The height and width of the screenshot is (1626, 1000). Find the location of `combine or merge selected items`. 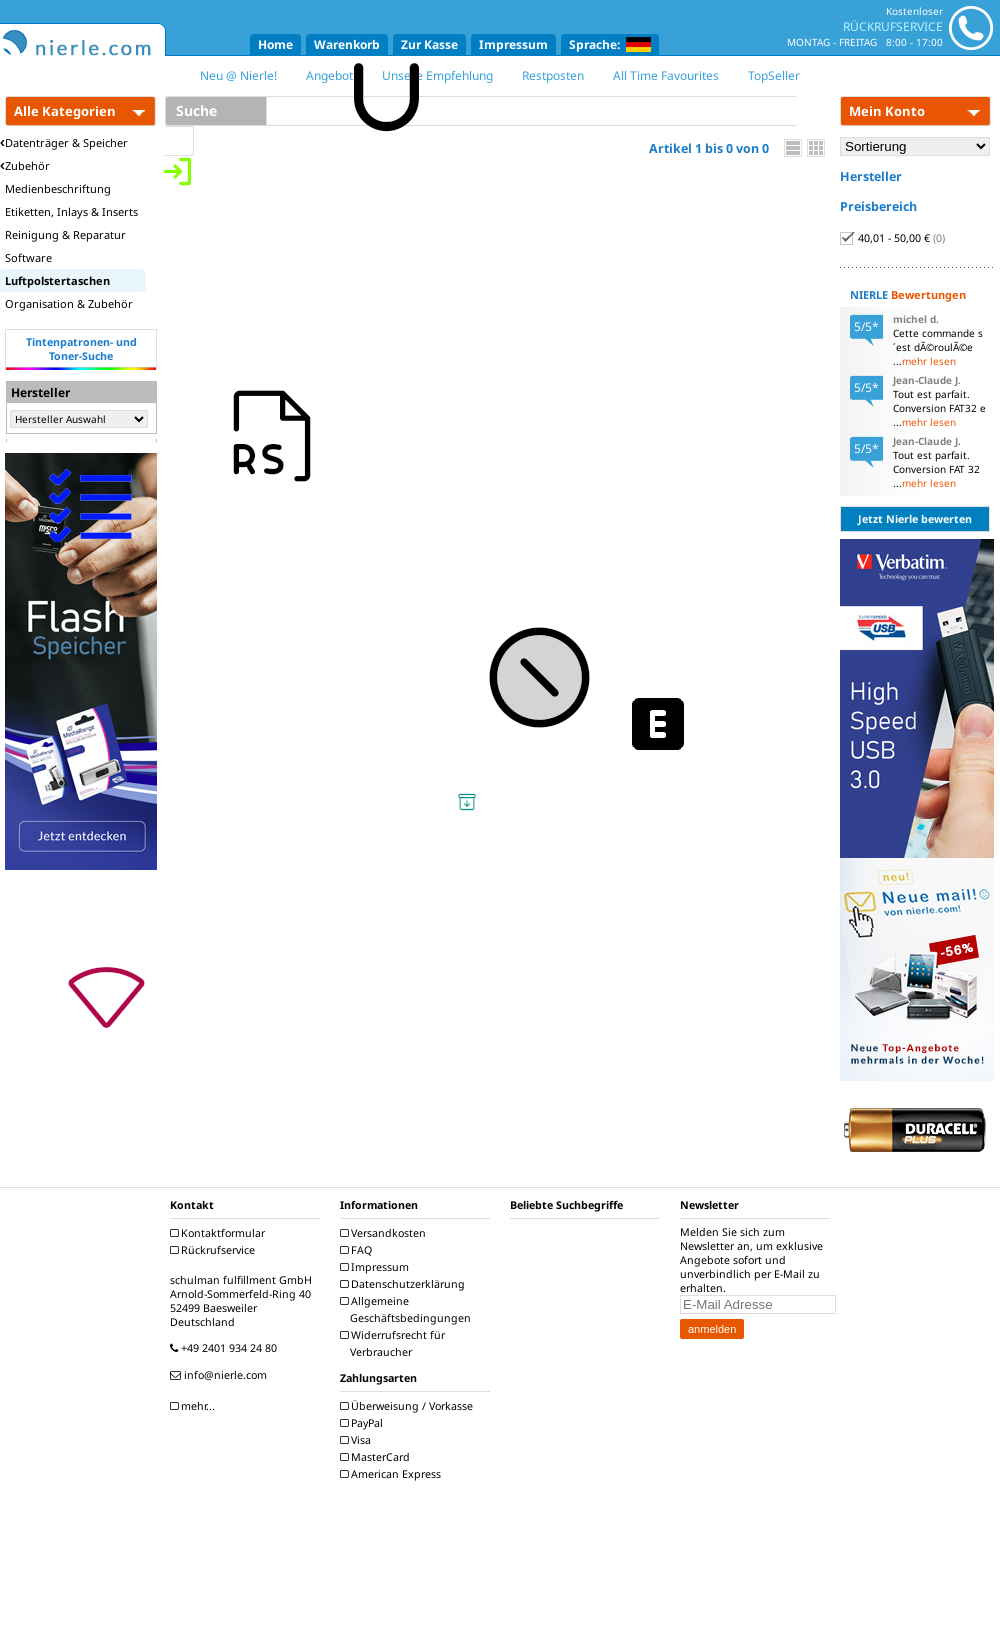

combine or merge selected items is located at coordinates (386, 92).